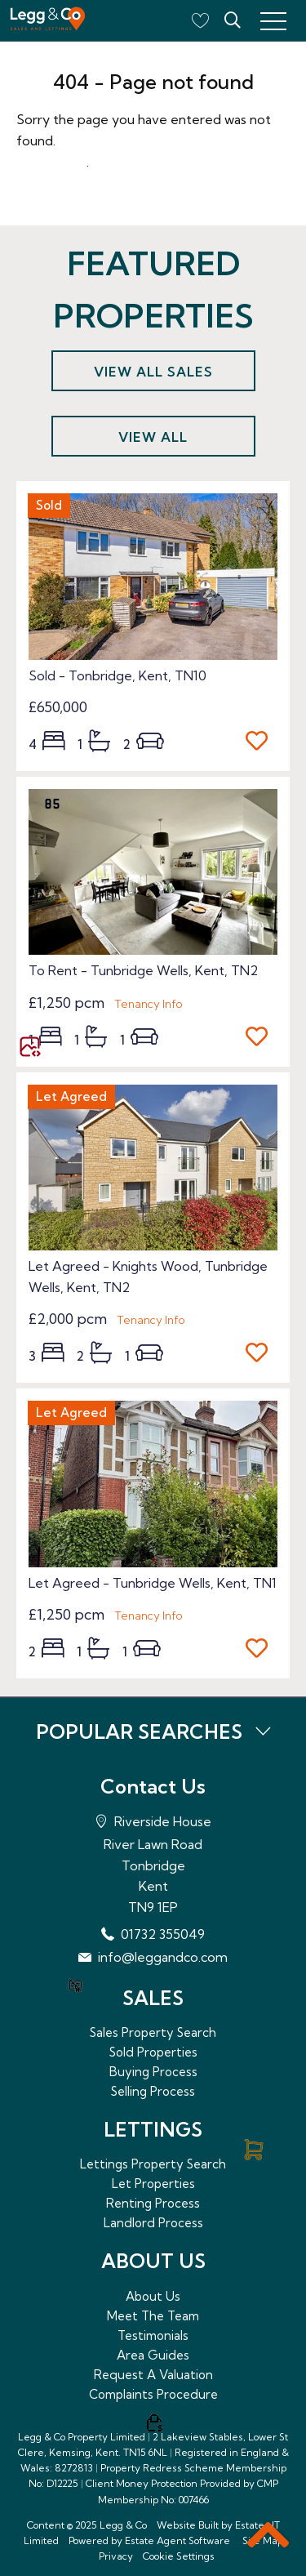  What do you see at coordinates (75, 1985) in the screenshot?
I see `certificate or credential is unavailable` at bounding box center [75, 1985].